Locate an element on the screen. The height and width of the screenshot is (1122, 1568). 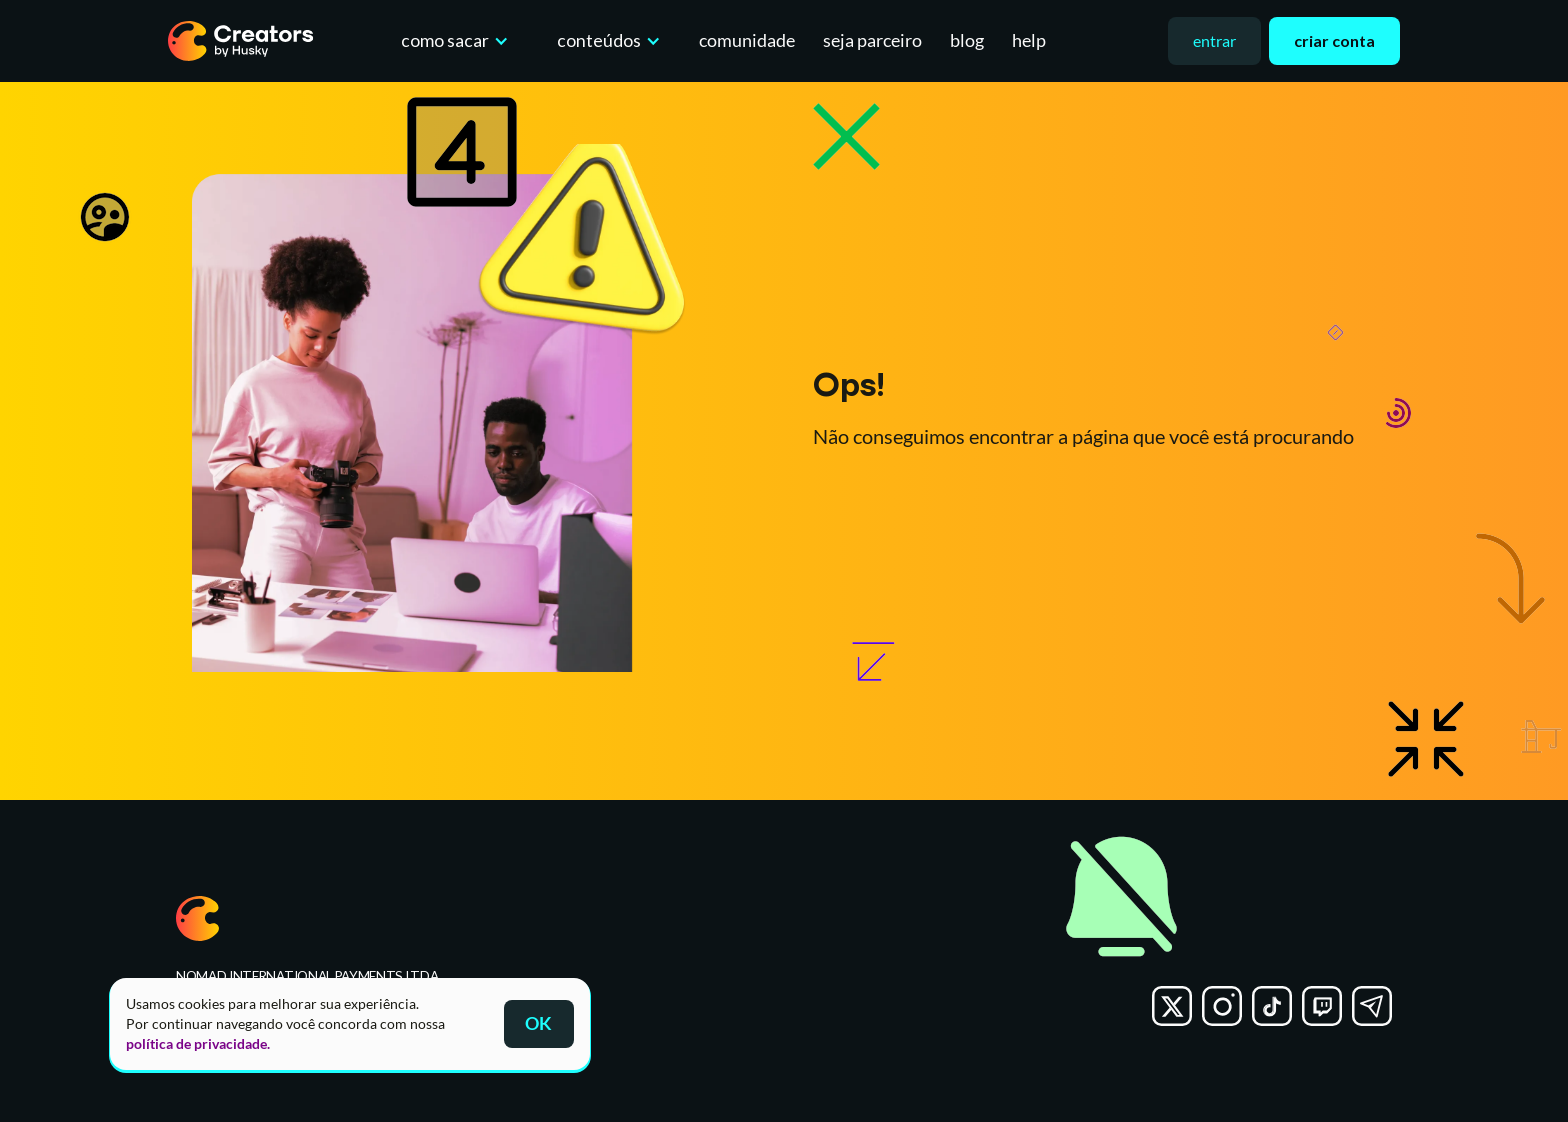
view supervised or child accounts is located at coordinates (105, 217).